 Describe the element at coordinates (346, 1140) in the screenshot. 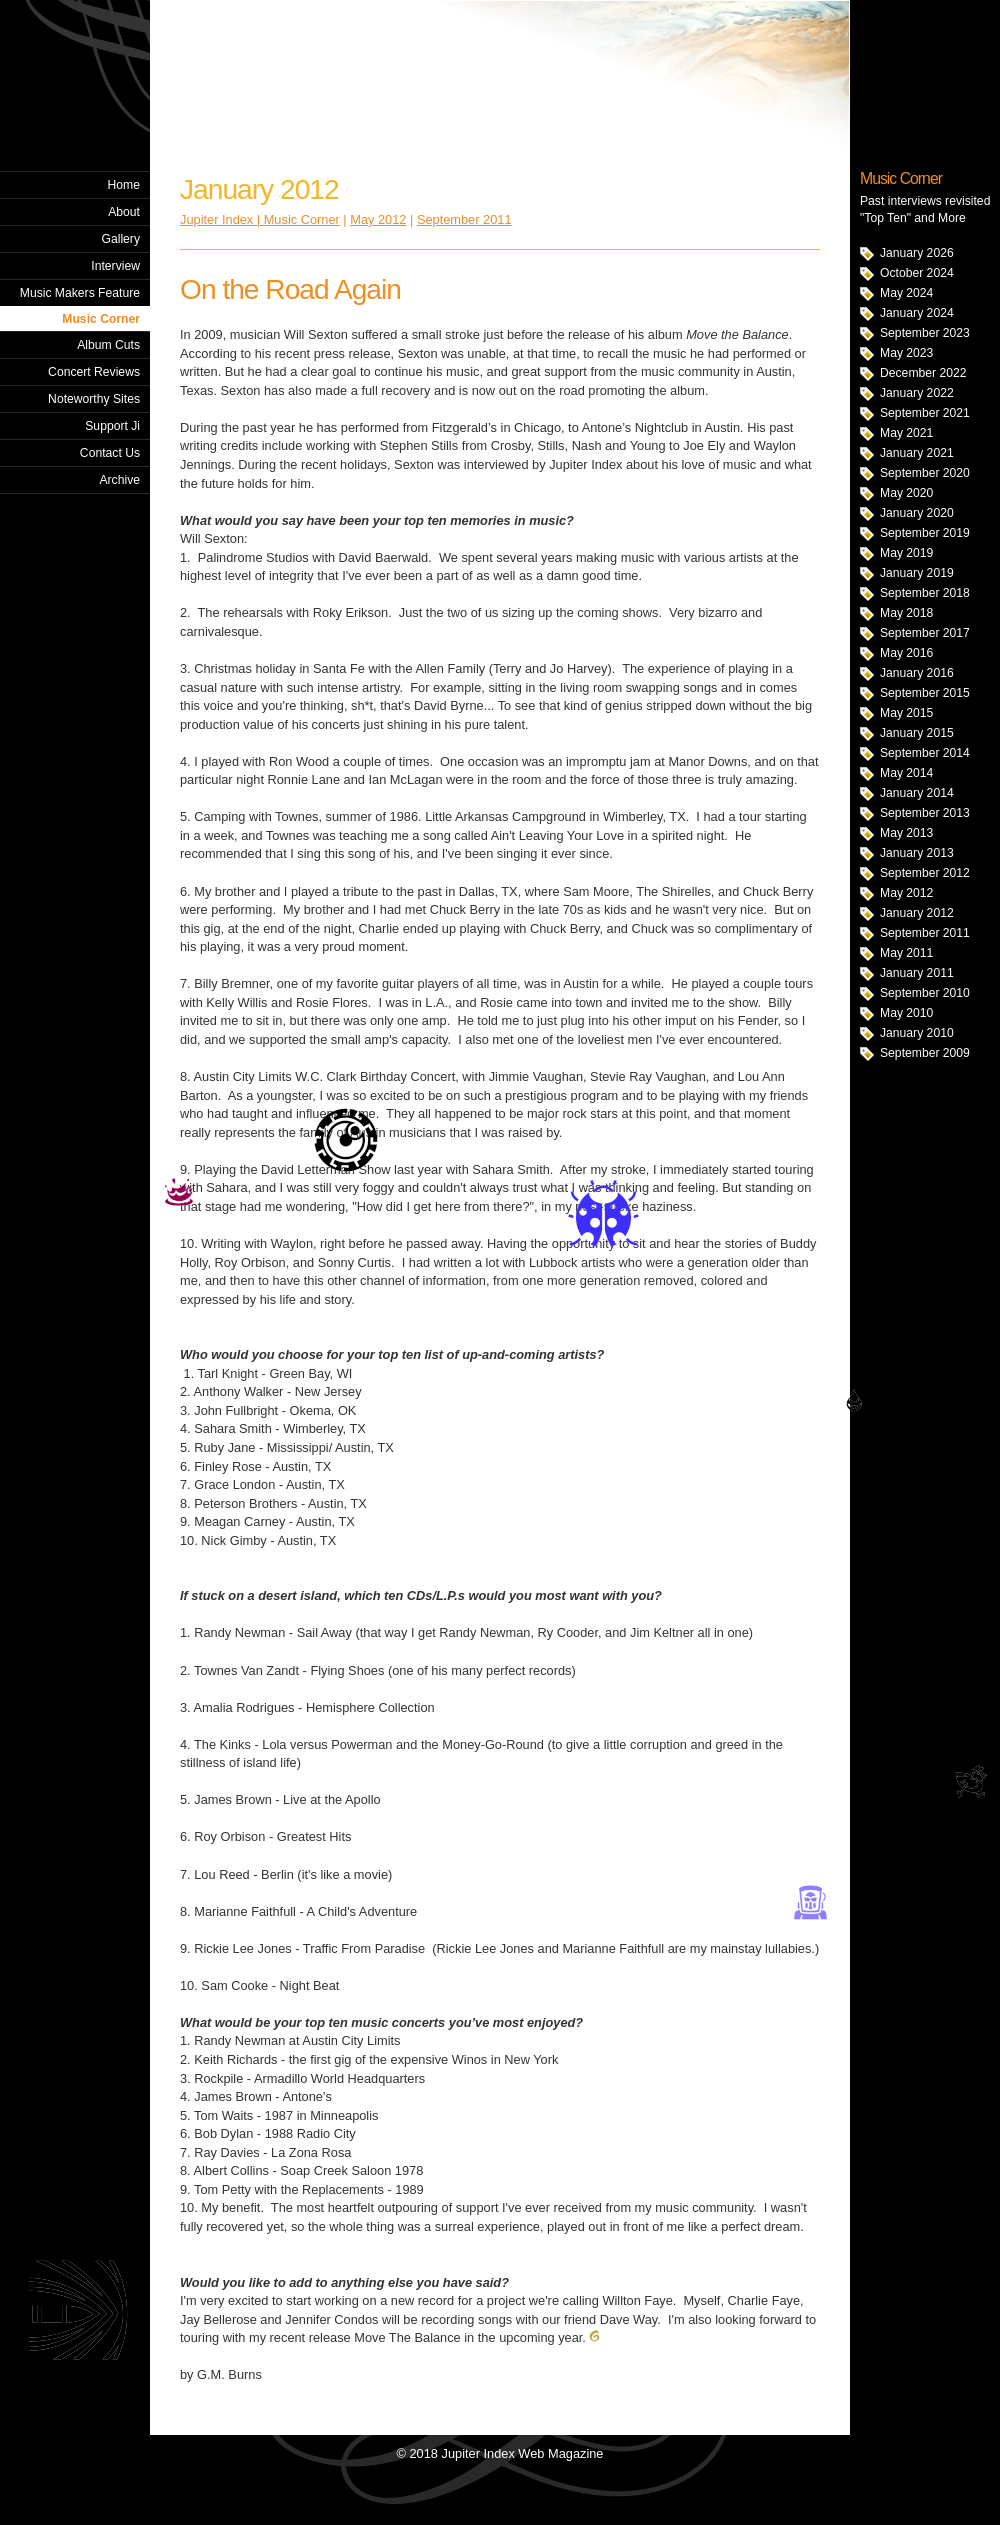

I see `access eye maze puzzle or minigame` at that location.